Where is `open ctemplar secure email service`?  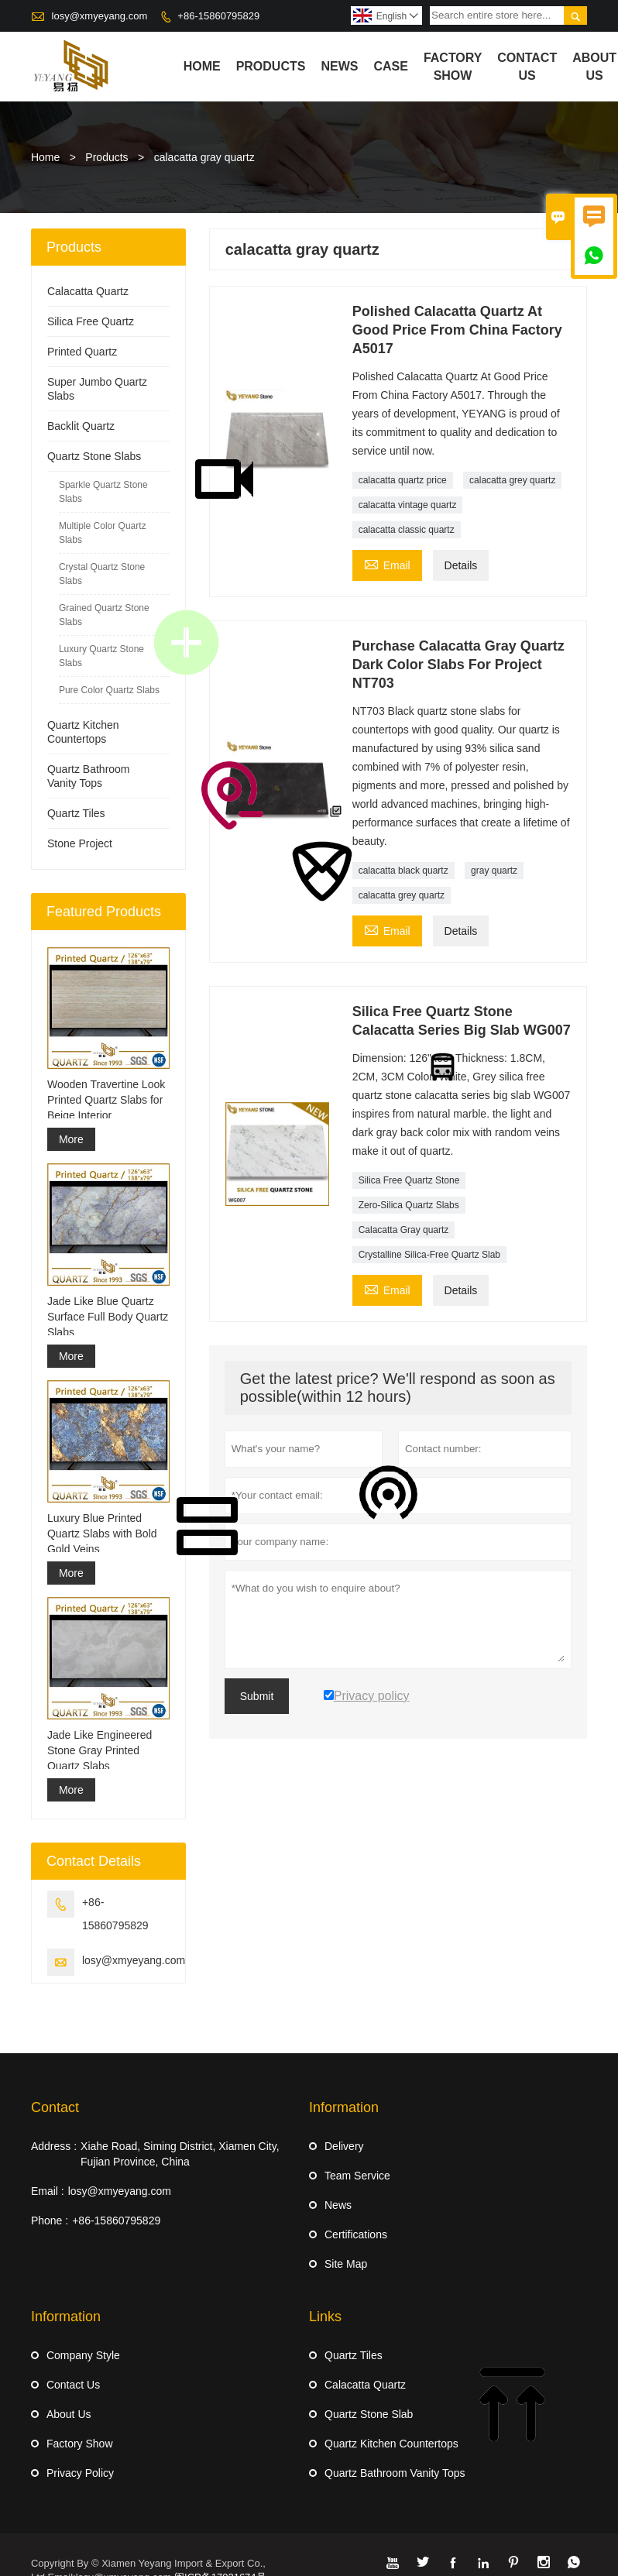
open ctemplar secure email service is located at coordinates (322, 871).